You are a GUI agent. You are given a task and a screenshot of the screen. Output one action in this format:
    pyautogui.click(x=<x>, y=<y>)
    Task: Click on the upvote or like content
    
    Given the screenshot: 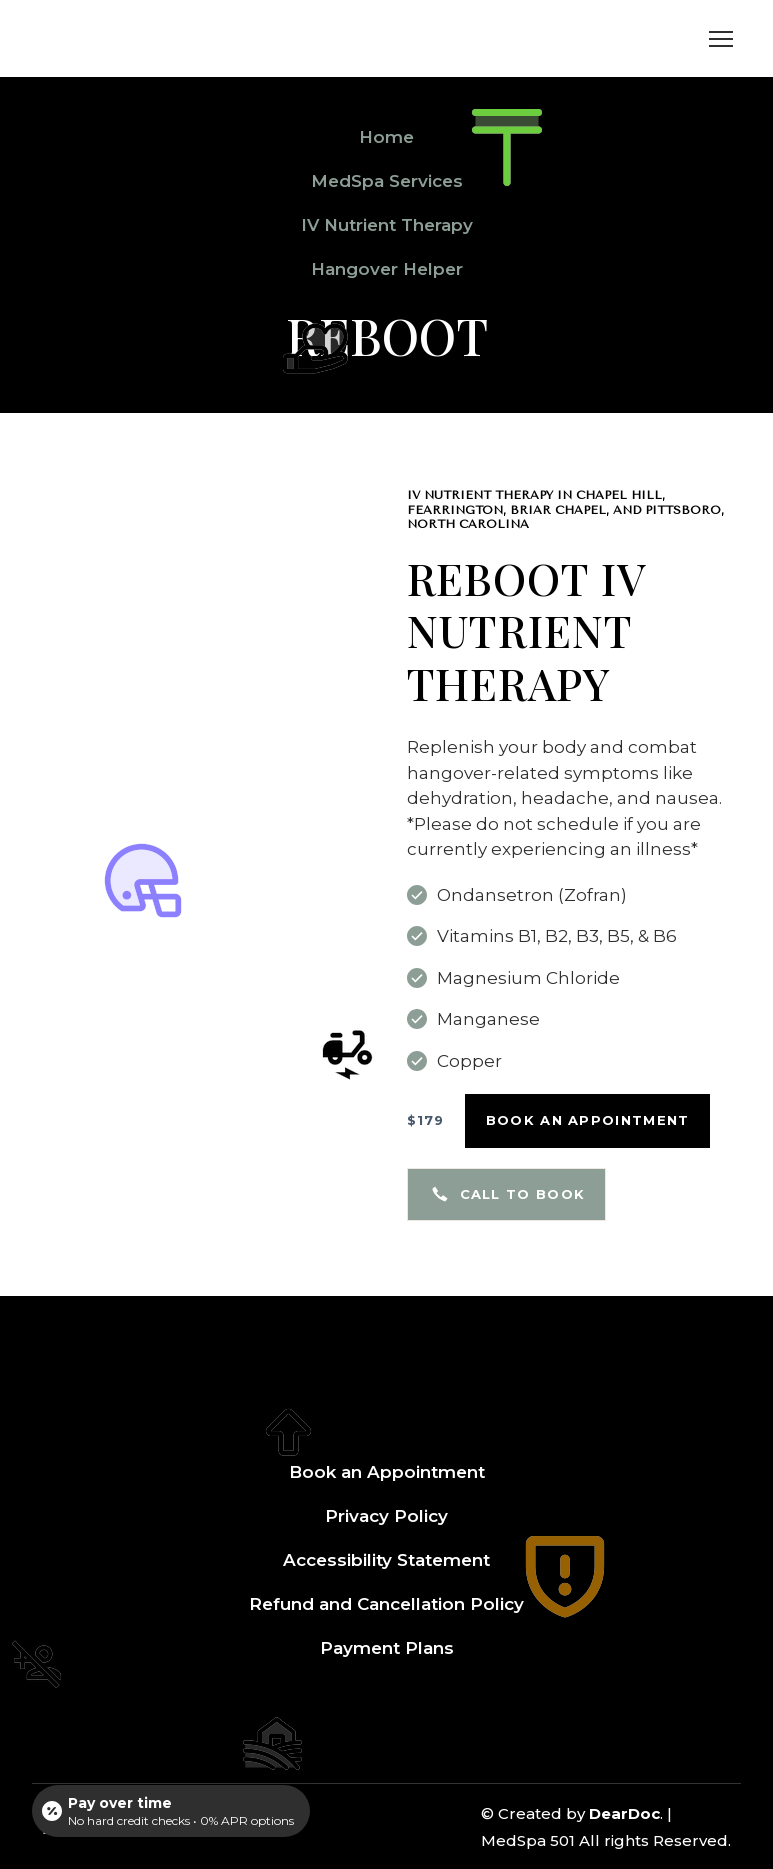 What is the action you would take?
    pyautogui.click(x=288, y=1433)
    